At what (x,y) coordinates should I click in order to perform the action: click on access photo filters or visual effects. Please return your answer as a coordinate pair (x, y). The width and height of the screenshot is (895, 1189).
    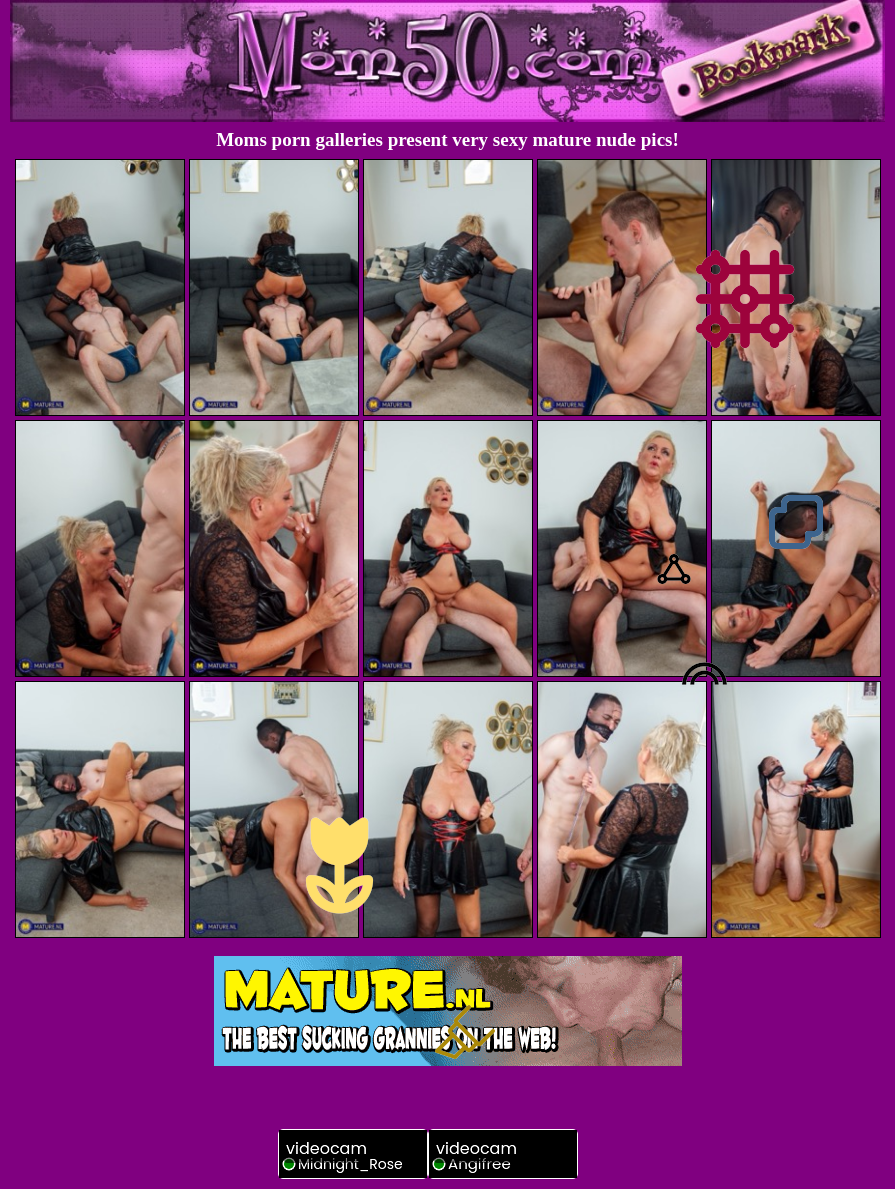
    Looking at the image, I should click on (704, 674).